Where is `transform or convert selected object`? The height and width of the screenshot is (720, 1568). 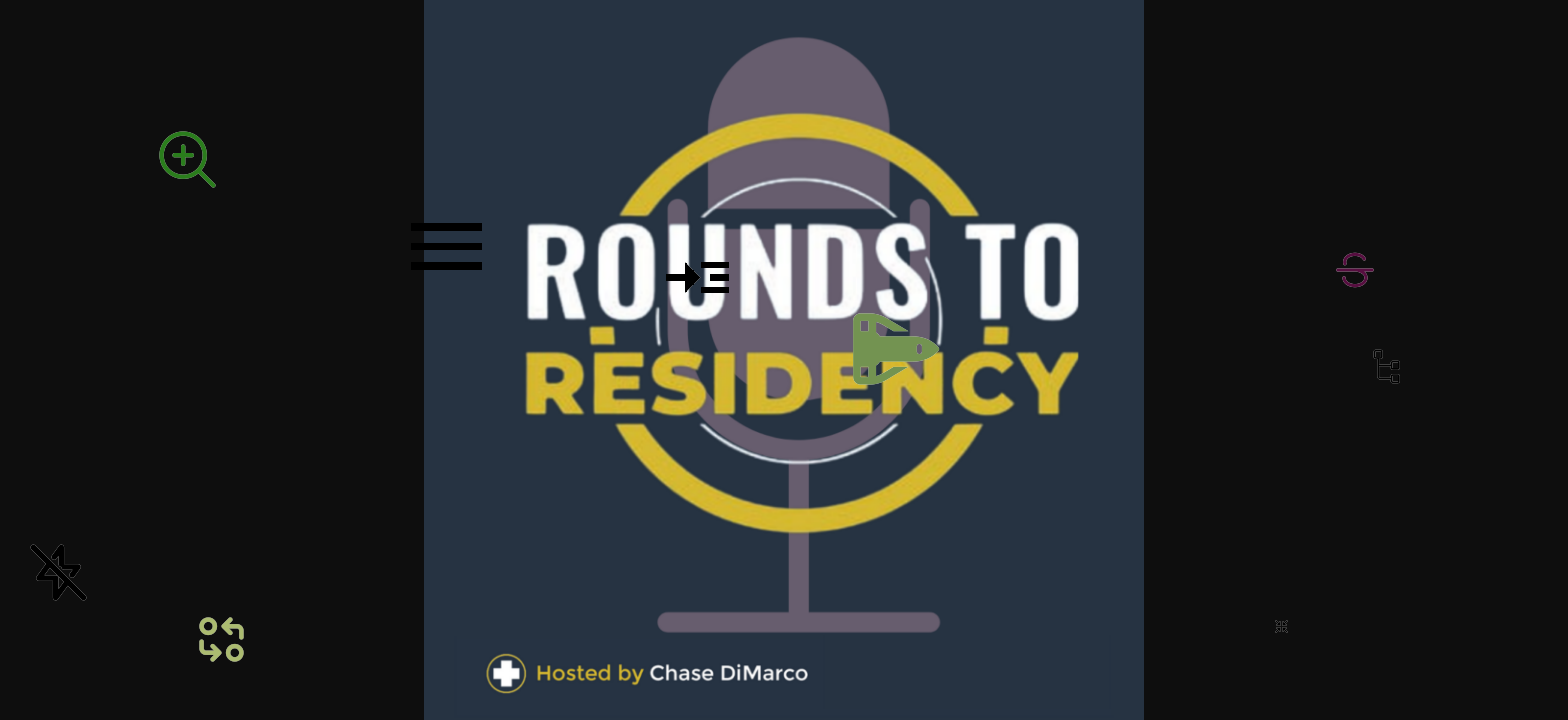
transform or convert selected object is located at coordinates (221, 639).